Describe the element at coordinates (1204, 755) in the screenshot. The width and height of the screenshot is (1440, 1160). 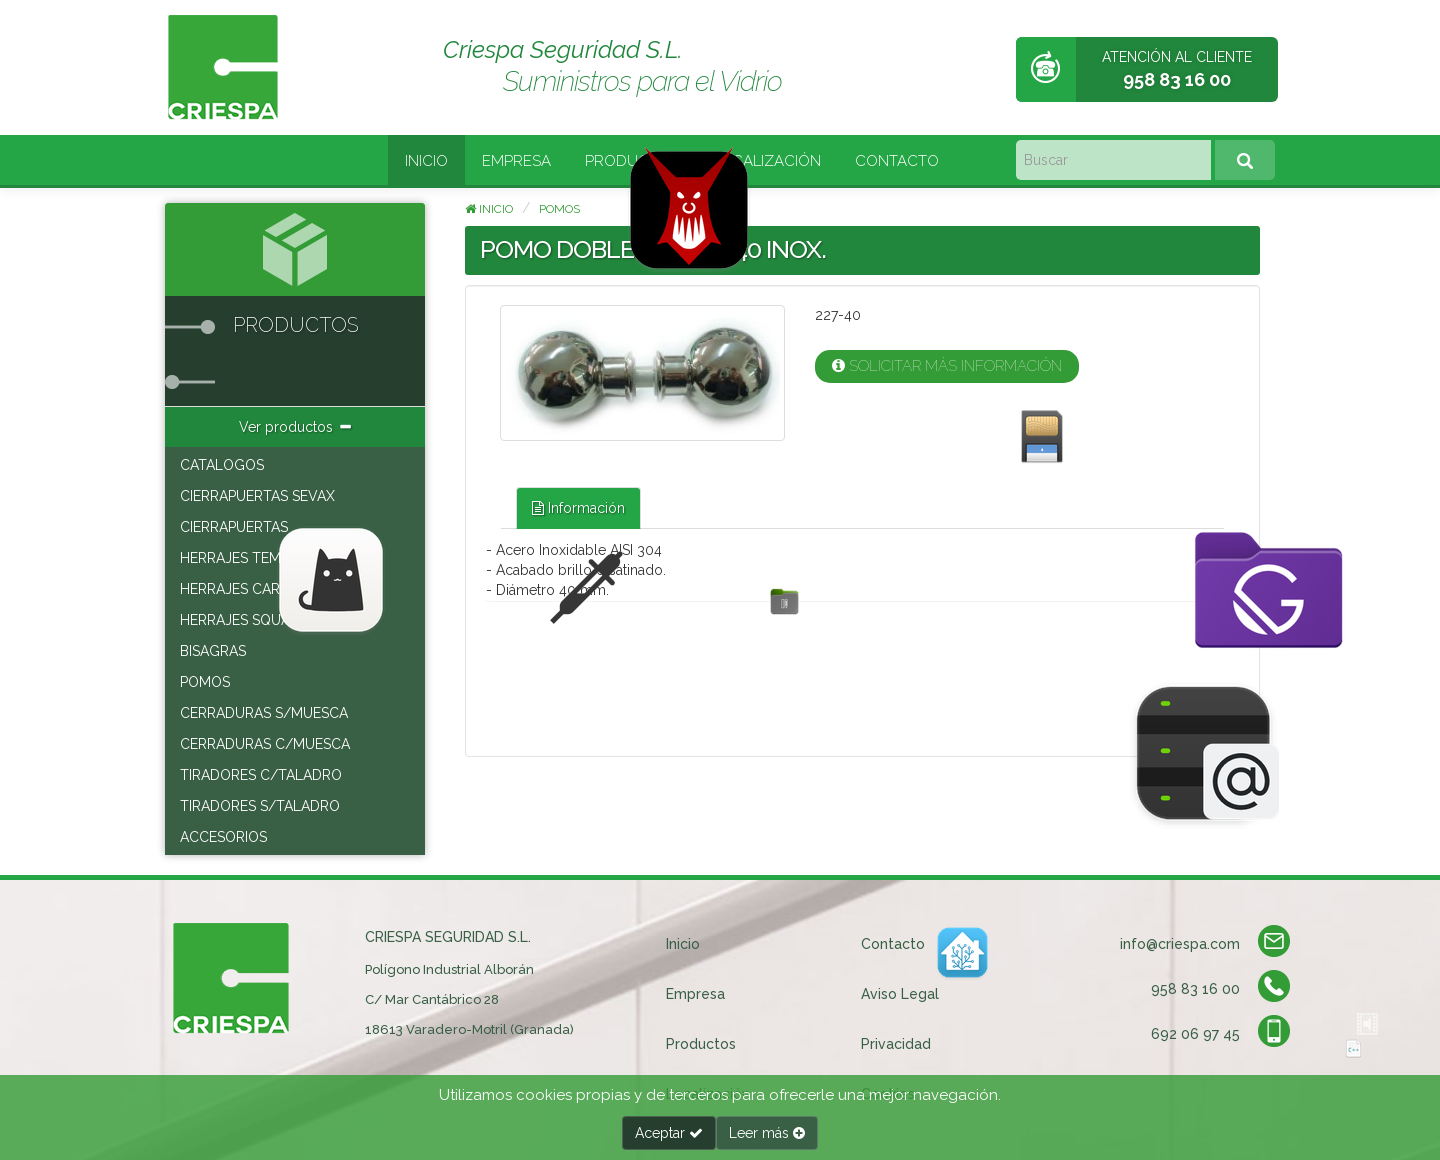
I see `configure DNS server settings` at that location.